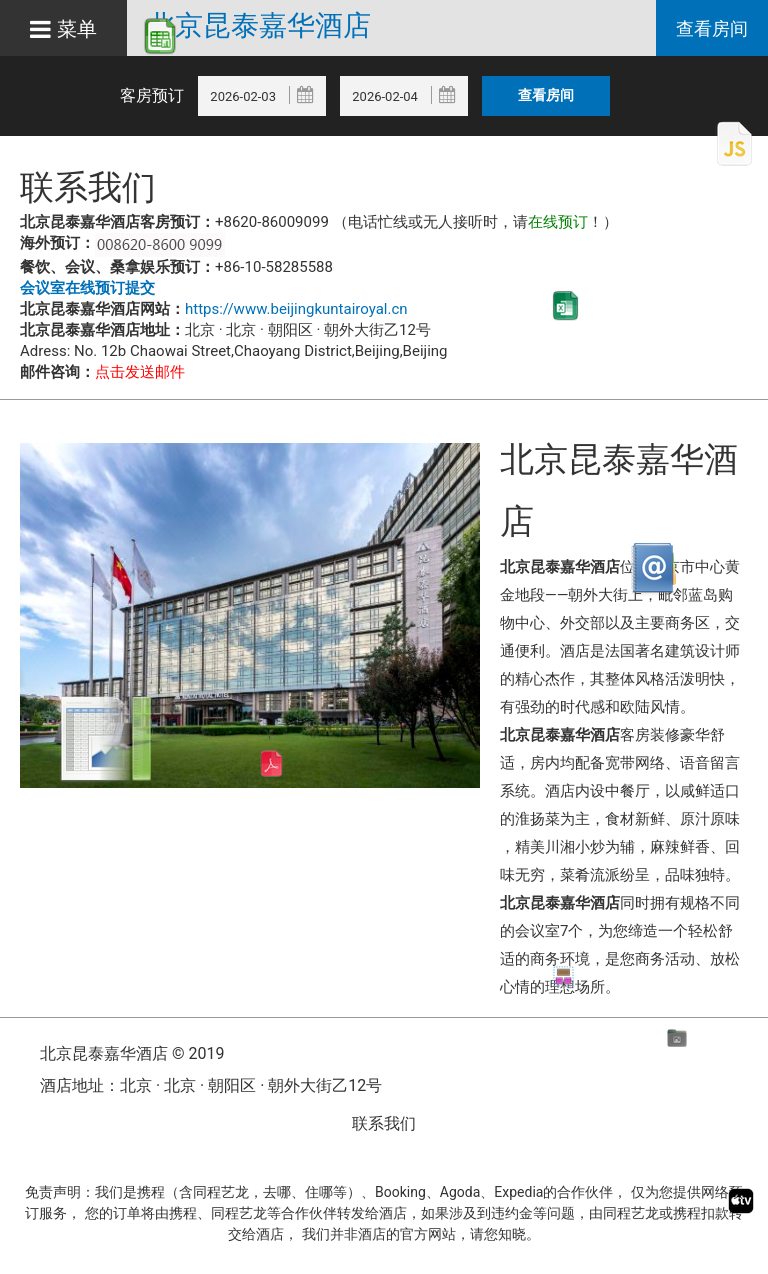 The height and width of the screenshot is (1274, 768). I want to click on open your address book or contacts, so click(652, 569).